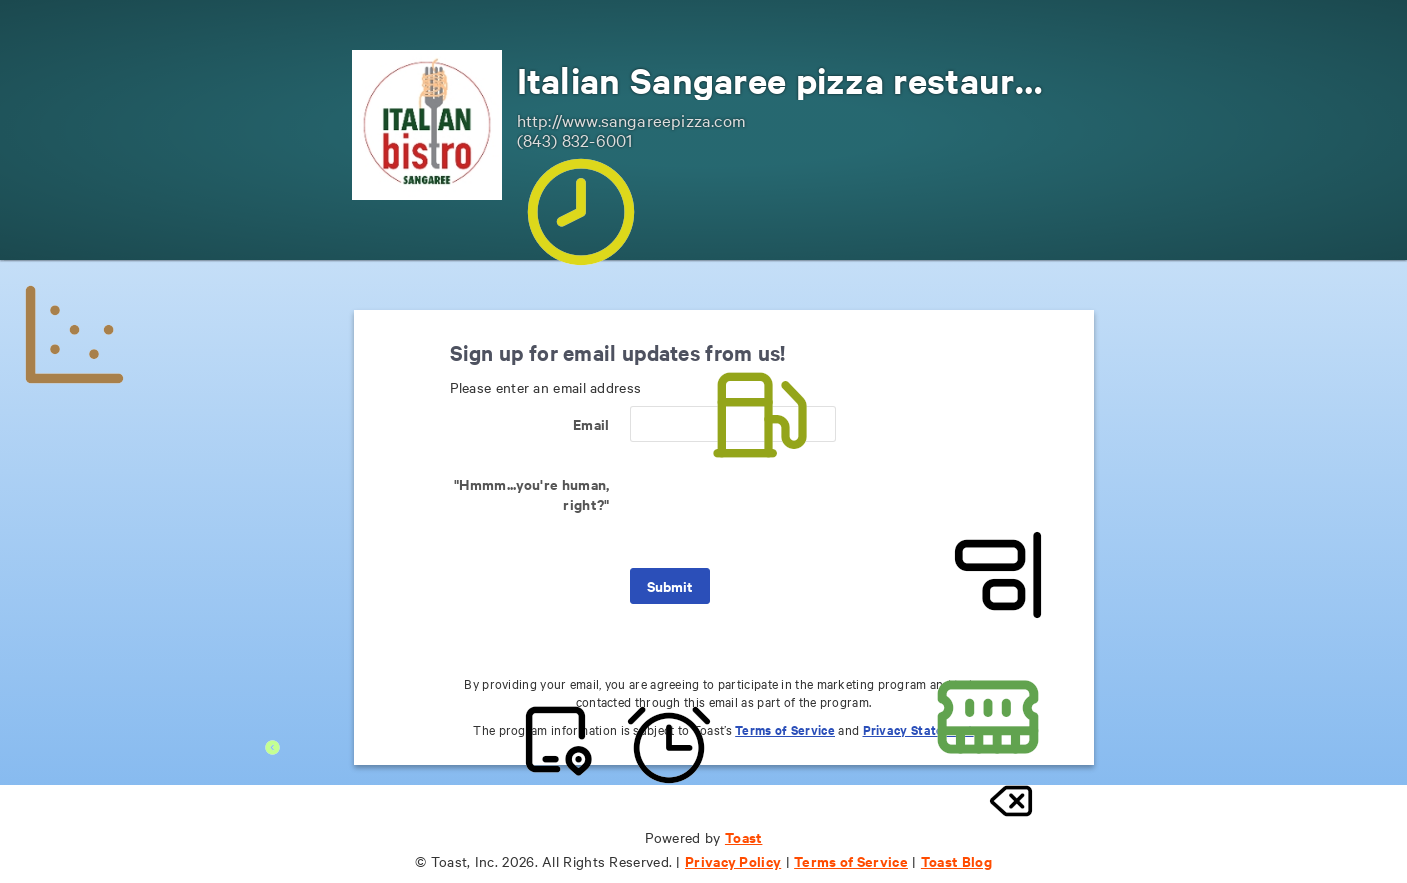 Image resolution: width=1407 pixels, height=883 pixels. I want to click on pin a location on your tablet device, so click(555, 739).